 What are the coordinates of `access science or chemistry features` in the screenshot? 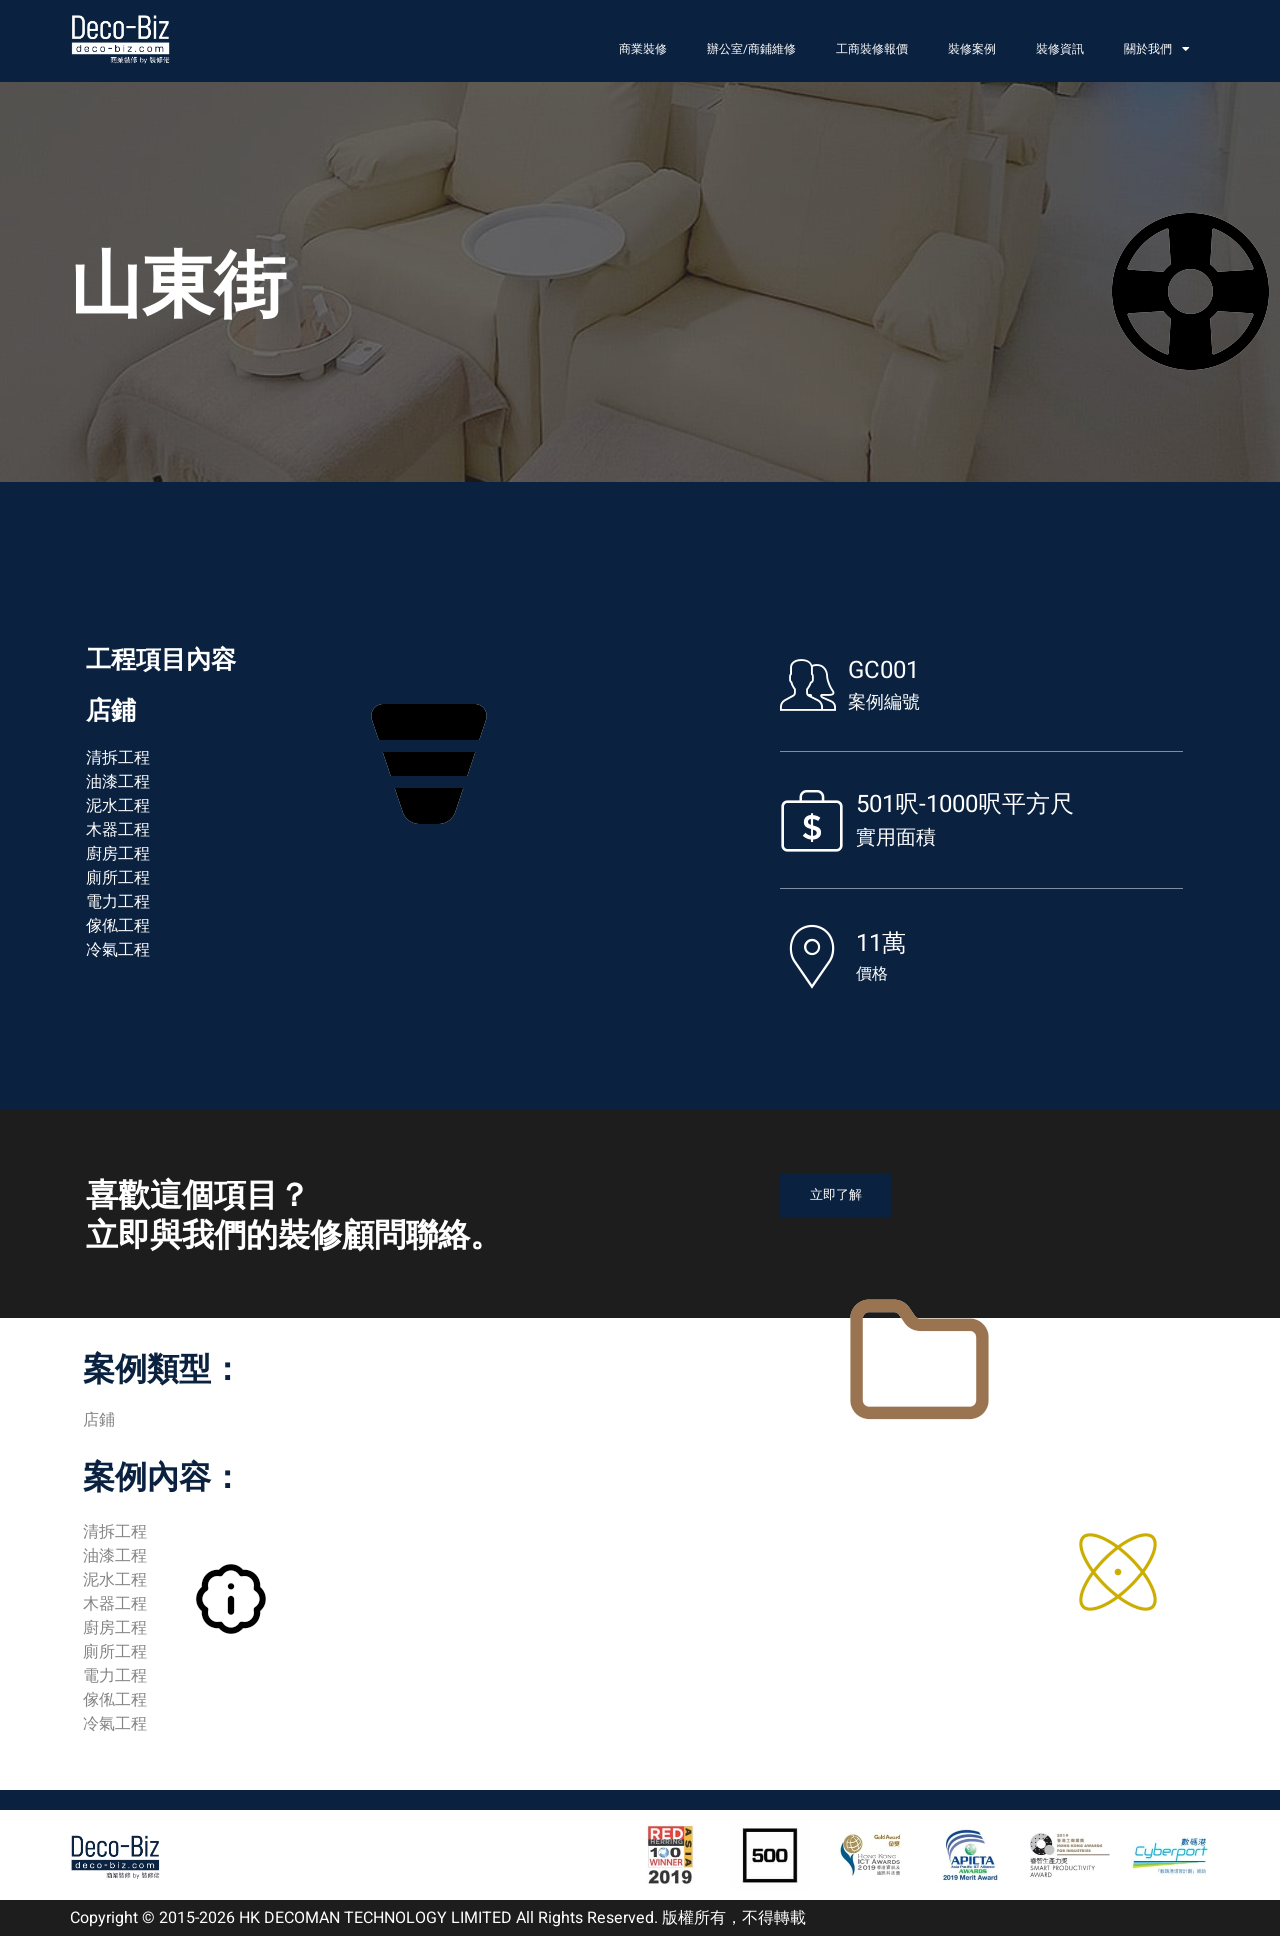 It's located at (1118, 1572).